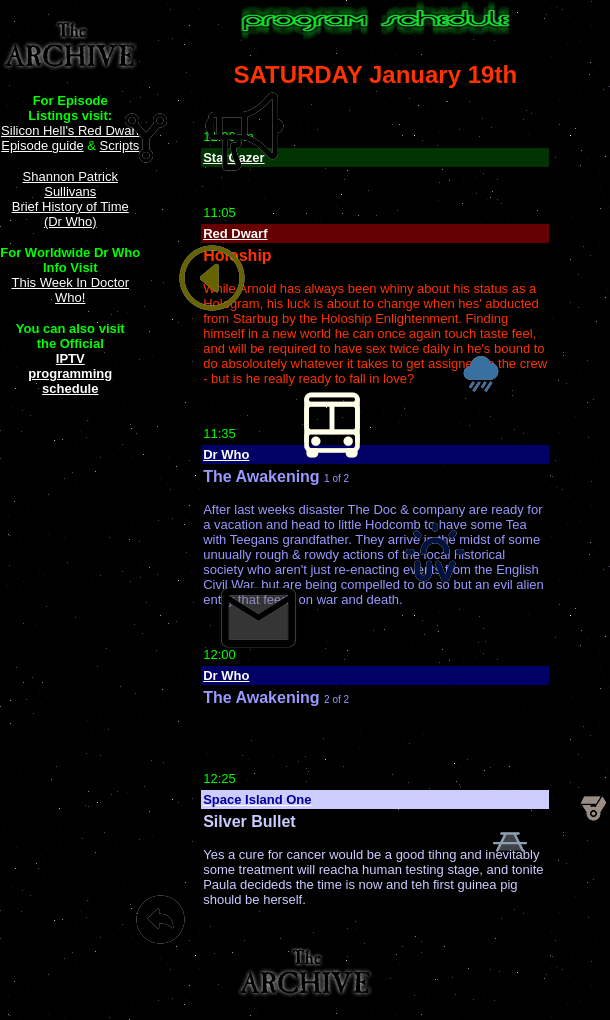 This screenshot has width=610, height=1020. What do you see at coordinates (510, 842) in the screenshot?
I see `find nearby picnic areas` at bounding box center [510, 842].